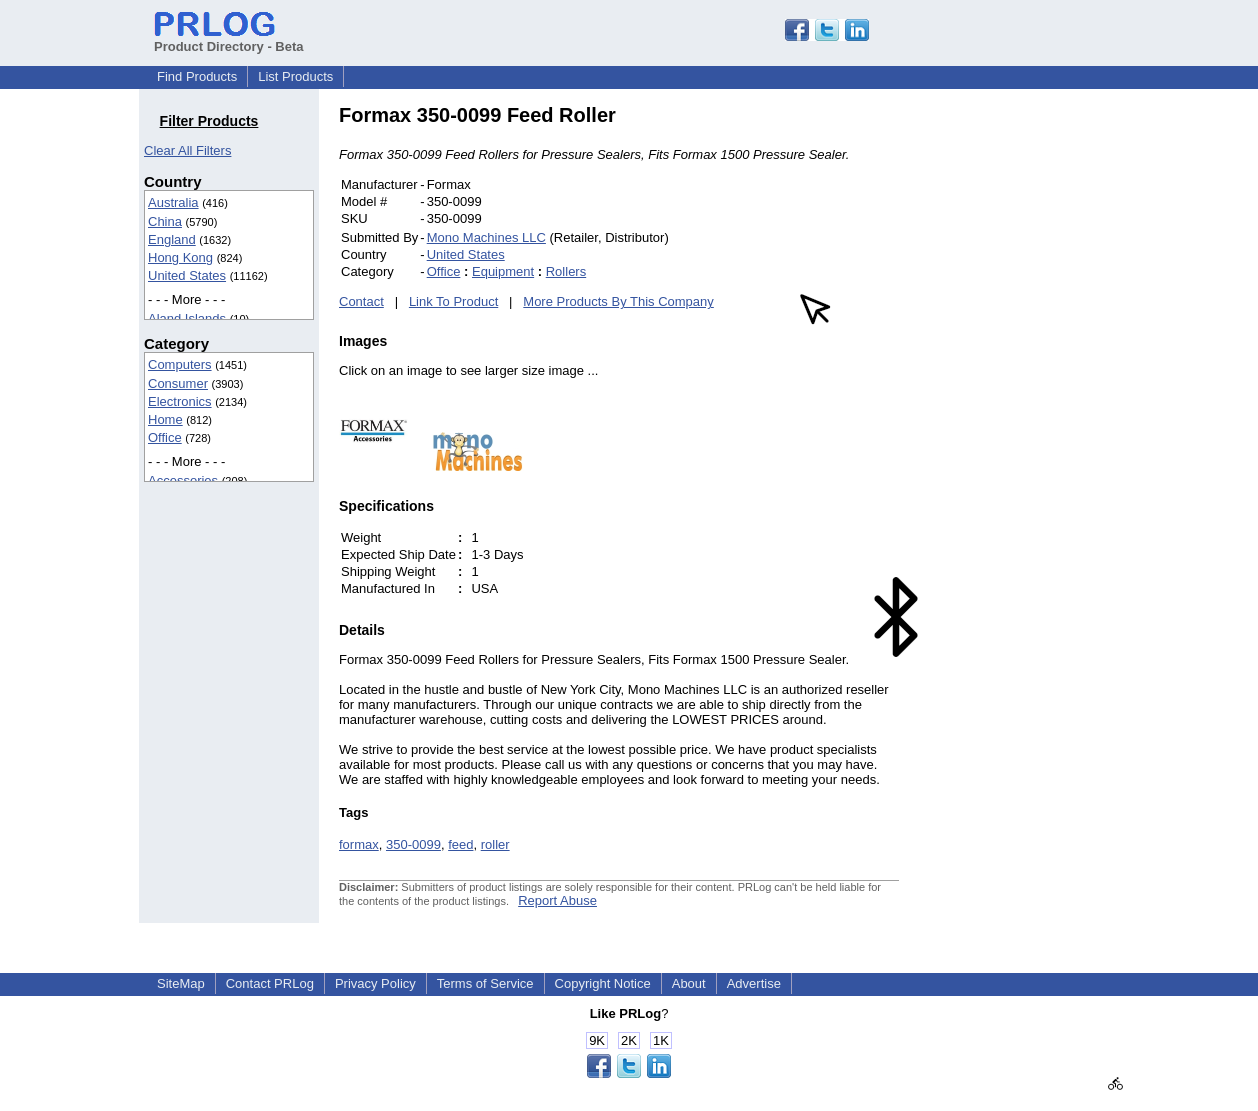 The image size is (1258, 1111). Describe the element at coordinates (896, 617) in the screenshot. I see `toggle bluetooth connectivity` at that location.